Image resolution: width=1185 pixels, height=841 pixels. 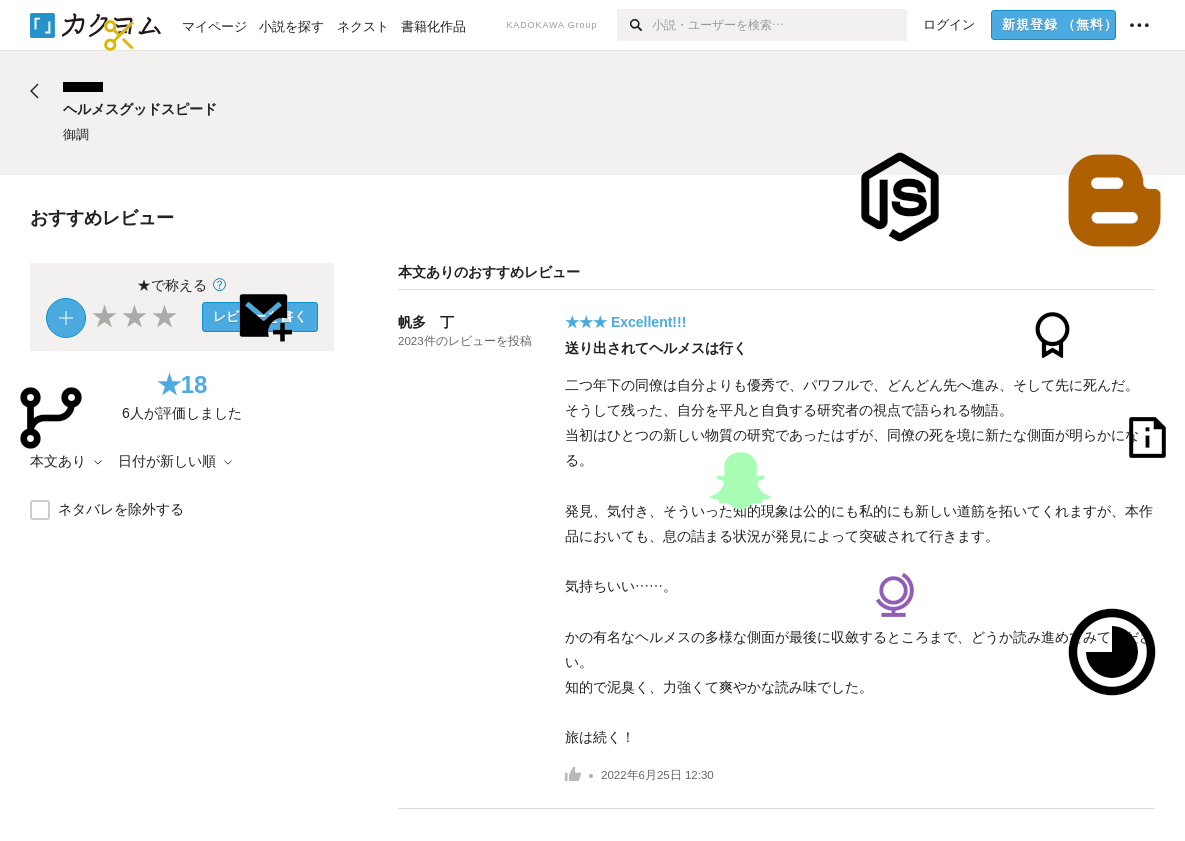 What do you see at coordinates (119, 35) in the screenshot?
I see `cut selected content` at bounding box center [119, 35].